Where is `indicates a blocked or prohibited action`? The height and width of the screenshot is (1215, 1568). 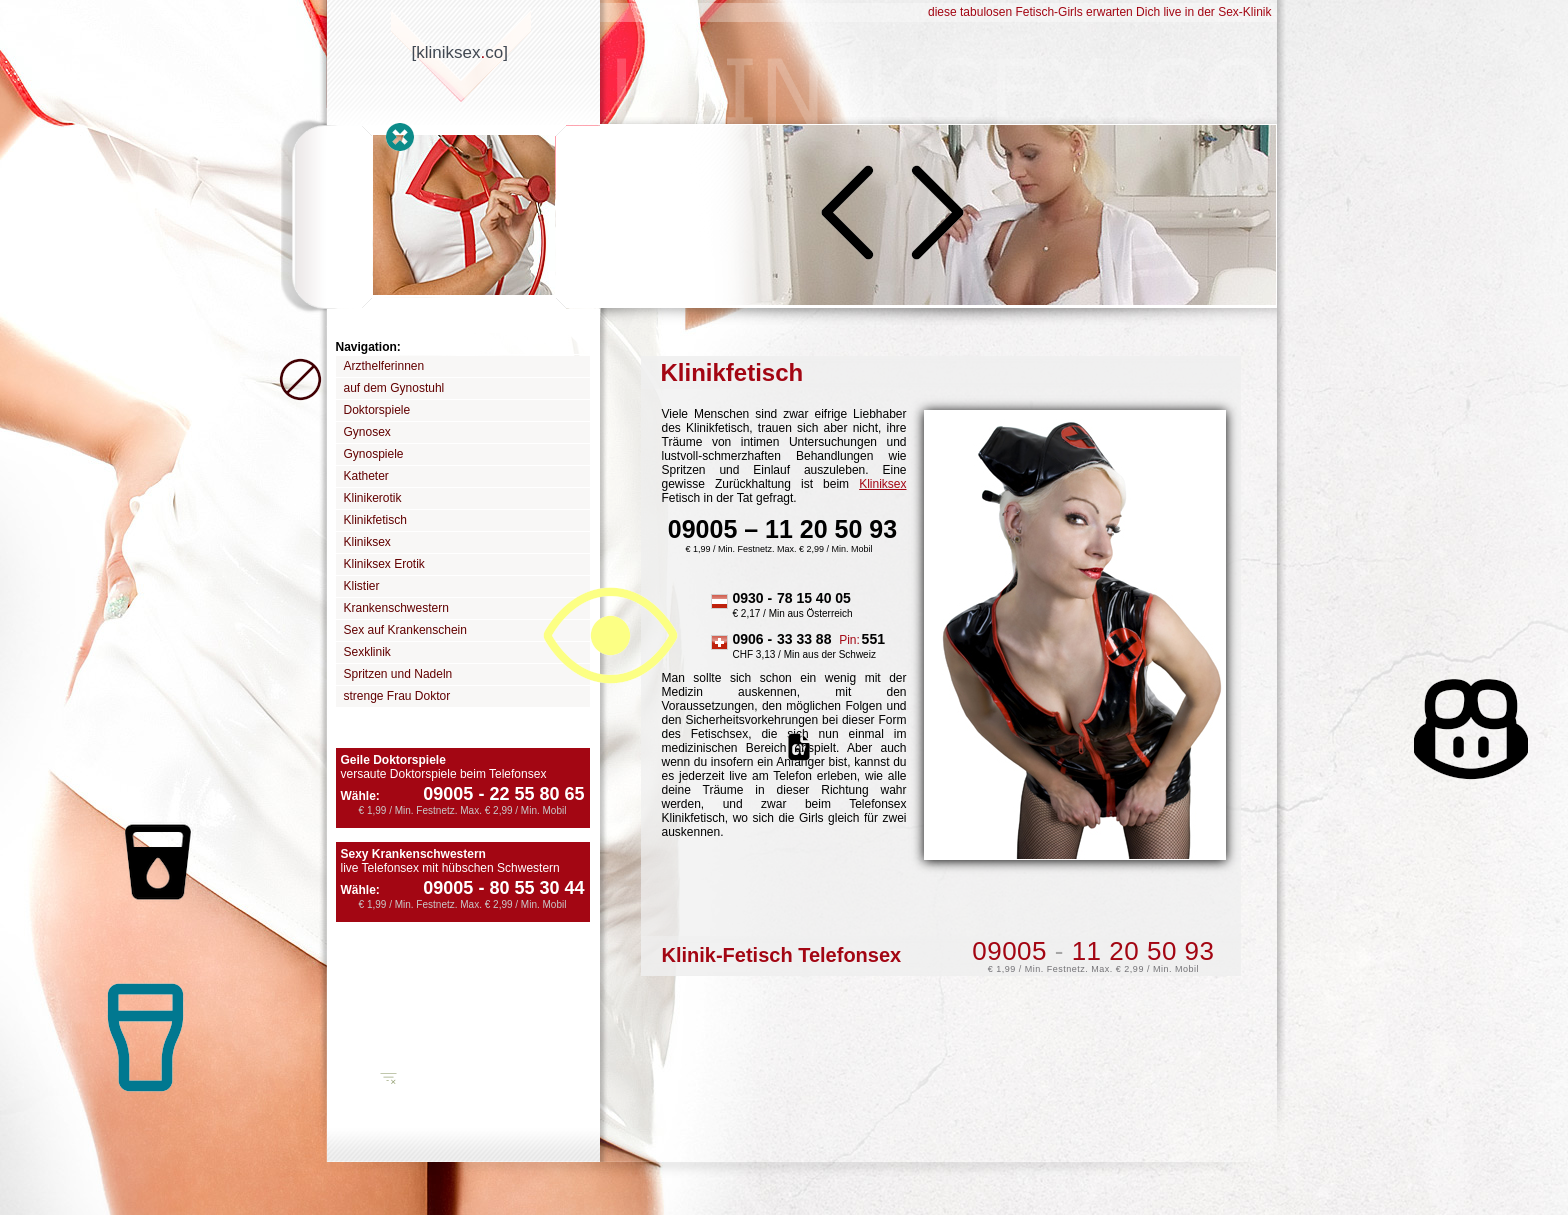 indicates a blocked or prohibited action is located at coordinates (300, 379).